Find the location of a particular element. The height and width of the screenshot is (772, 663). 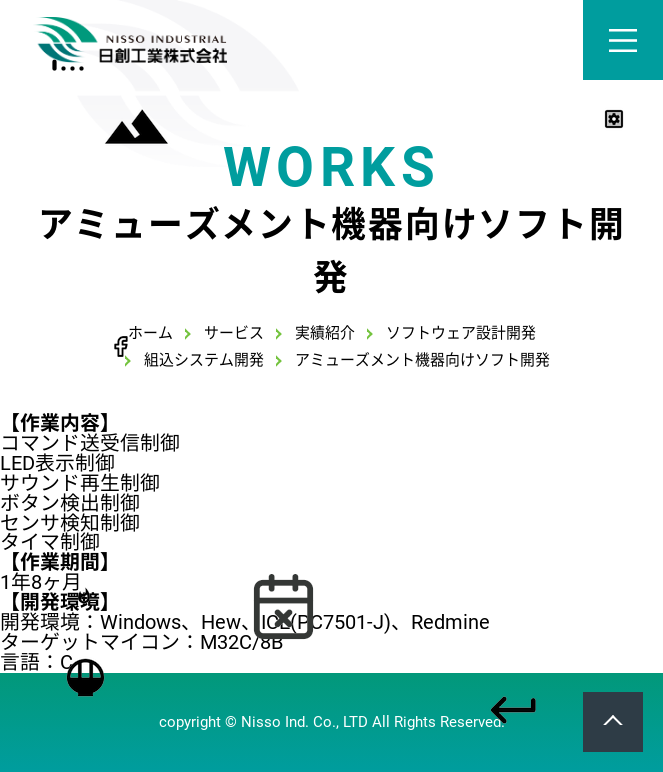

view landscape or nature photos is located at coordinates (136, 126).